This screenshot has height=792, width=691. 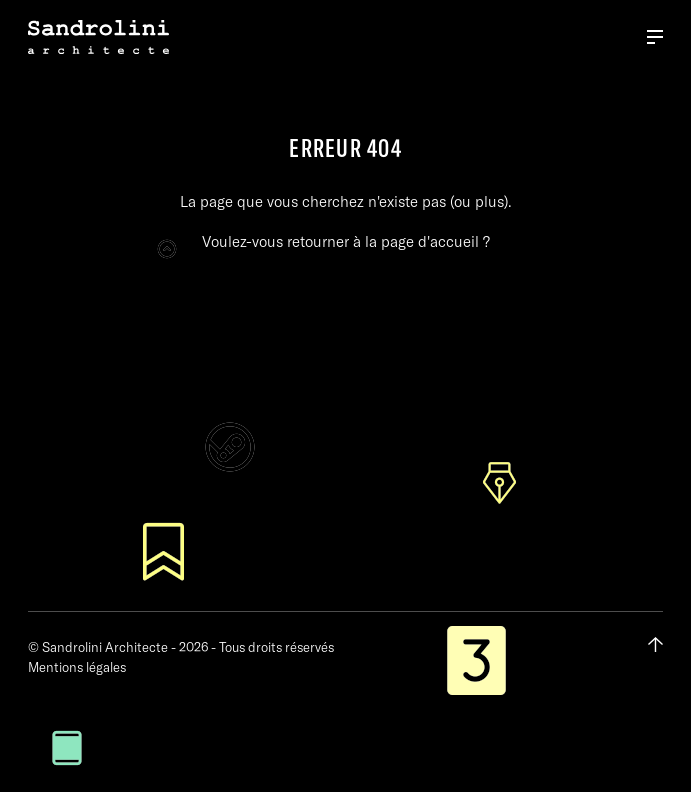 I want to click on clear all notifications or messages, so click(x=474, y=424).